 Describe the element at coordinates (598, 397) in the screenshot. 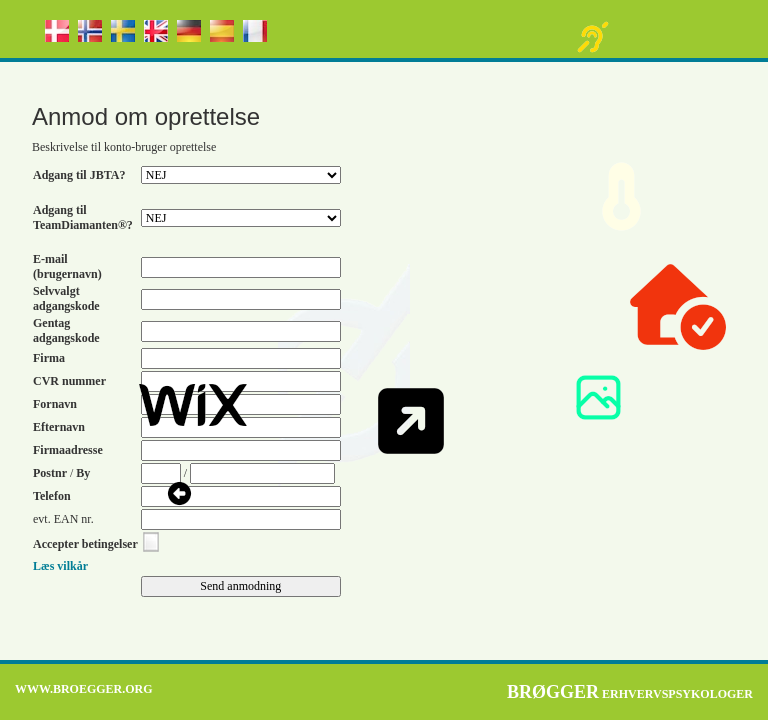

I see `view photos or images` at that location.